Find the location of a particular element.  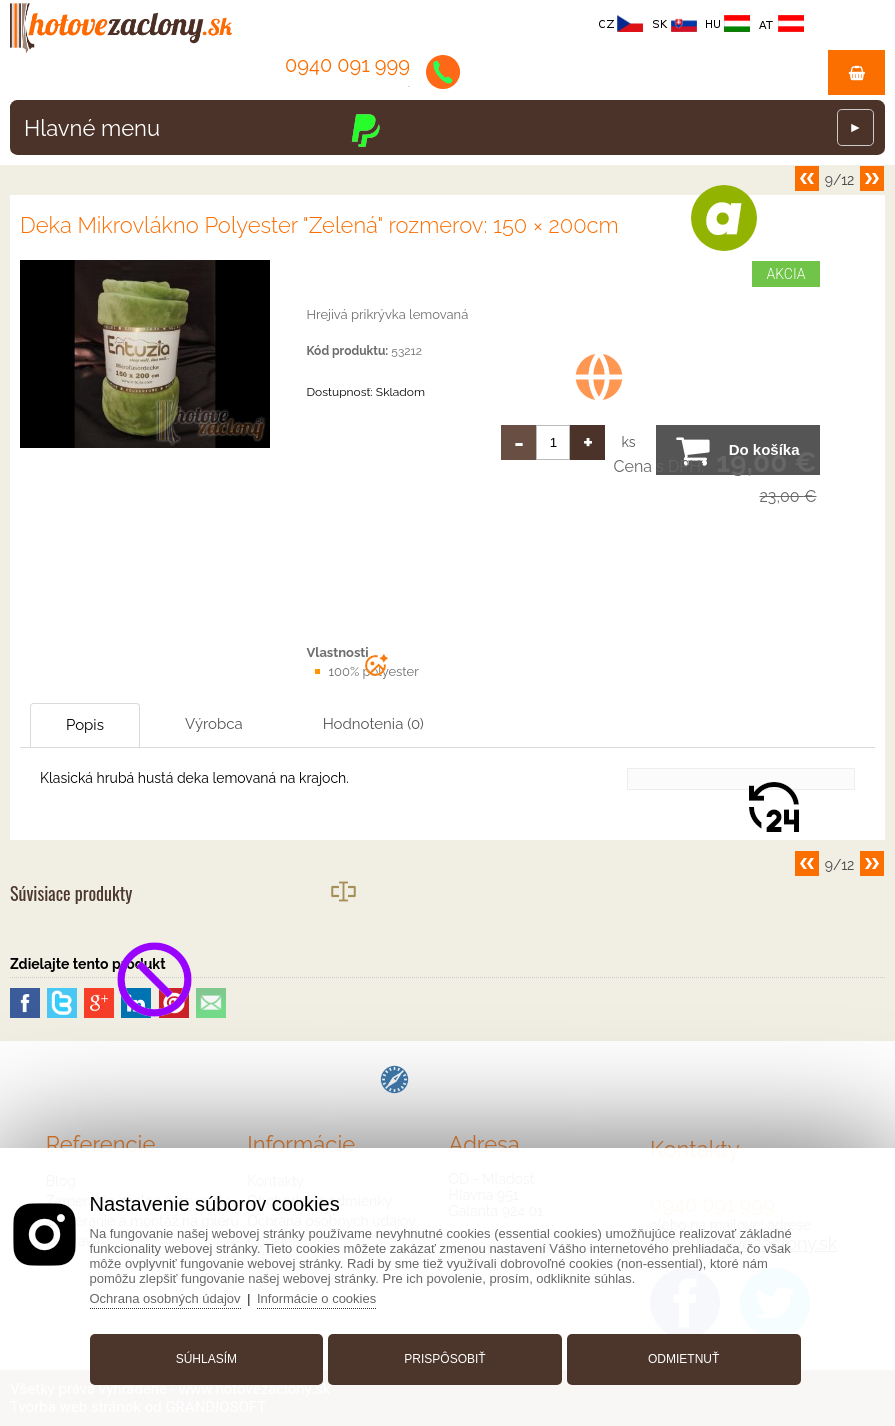

indicates 24/7 availability or round-the-clock service is located at coordinates (774, 807).